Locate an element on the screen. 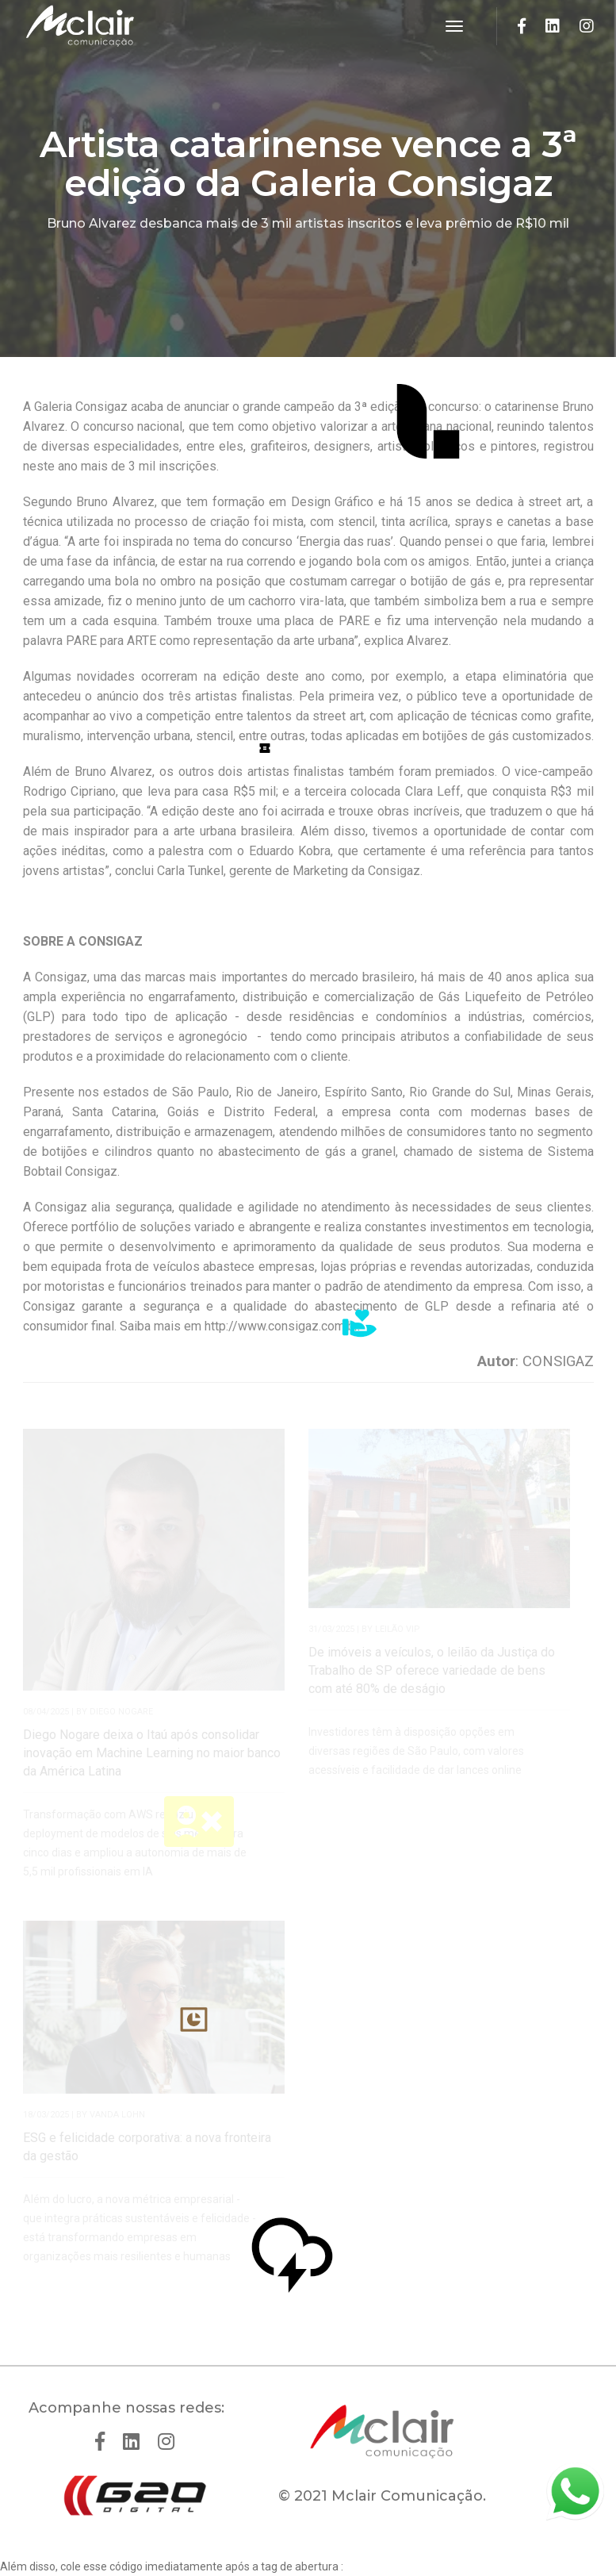 This screenshot has width=616, height=2576. indicates an expired pass or credential is located at coordinates (199, 1822).